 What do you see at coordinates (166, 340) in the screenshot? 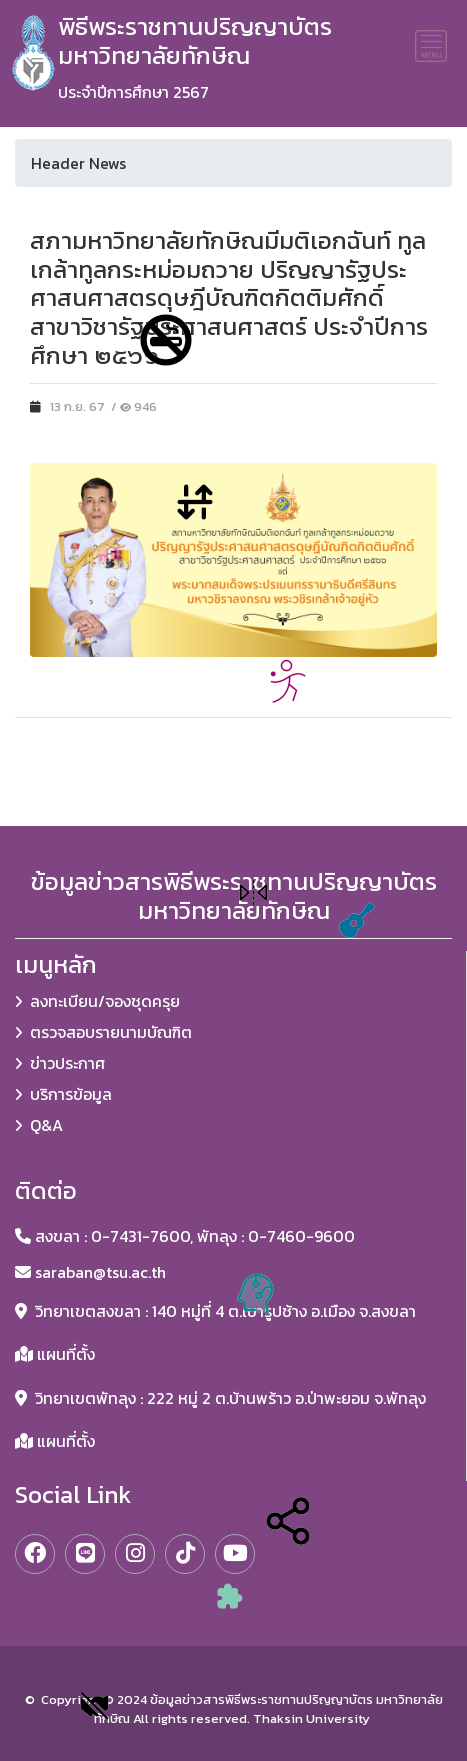
I see `indicates a no smoking zone or area` at bounding box center [166, 340].